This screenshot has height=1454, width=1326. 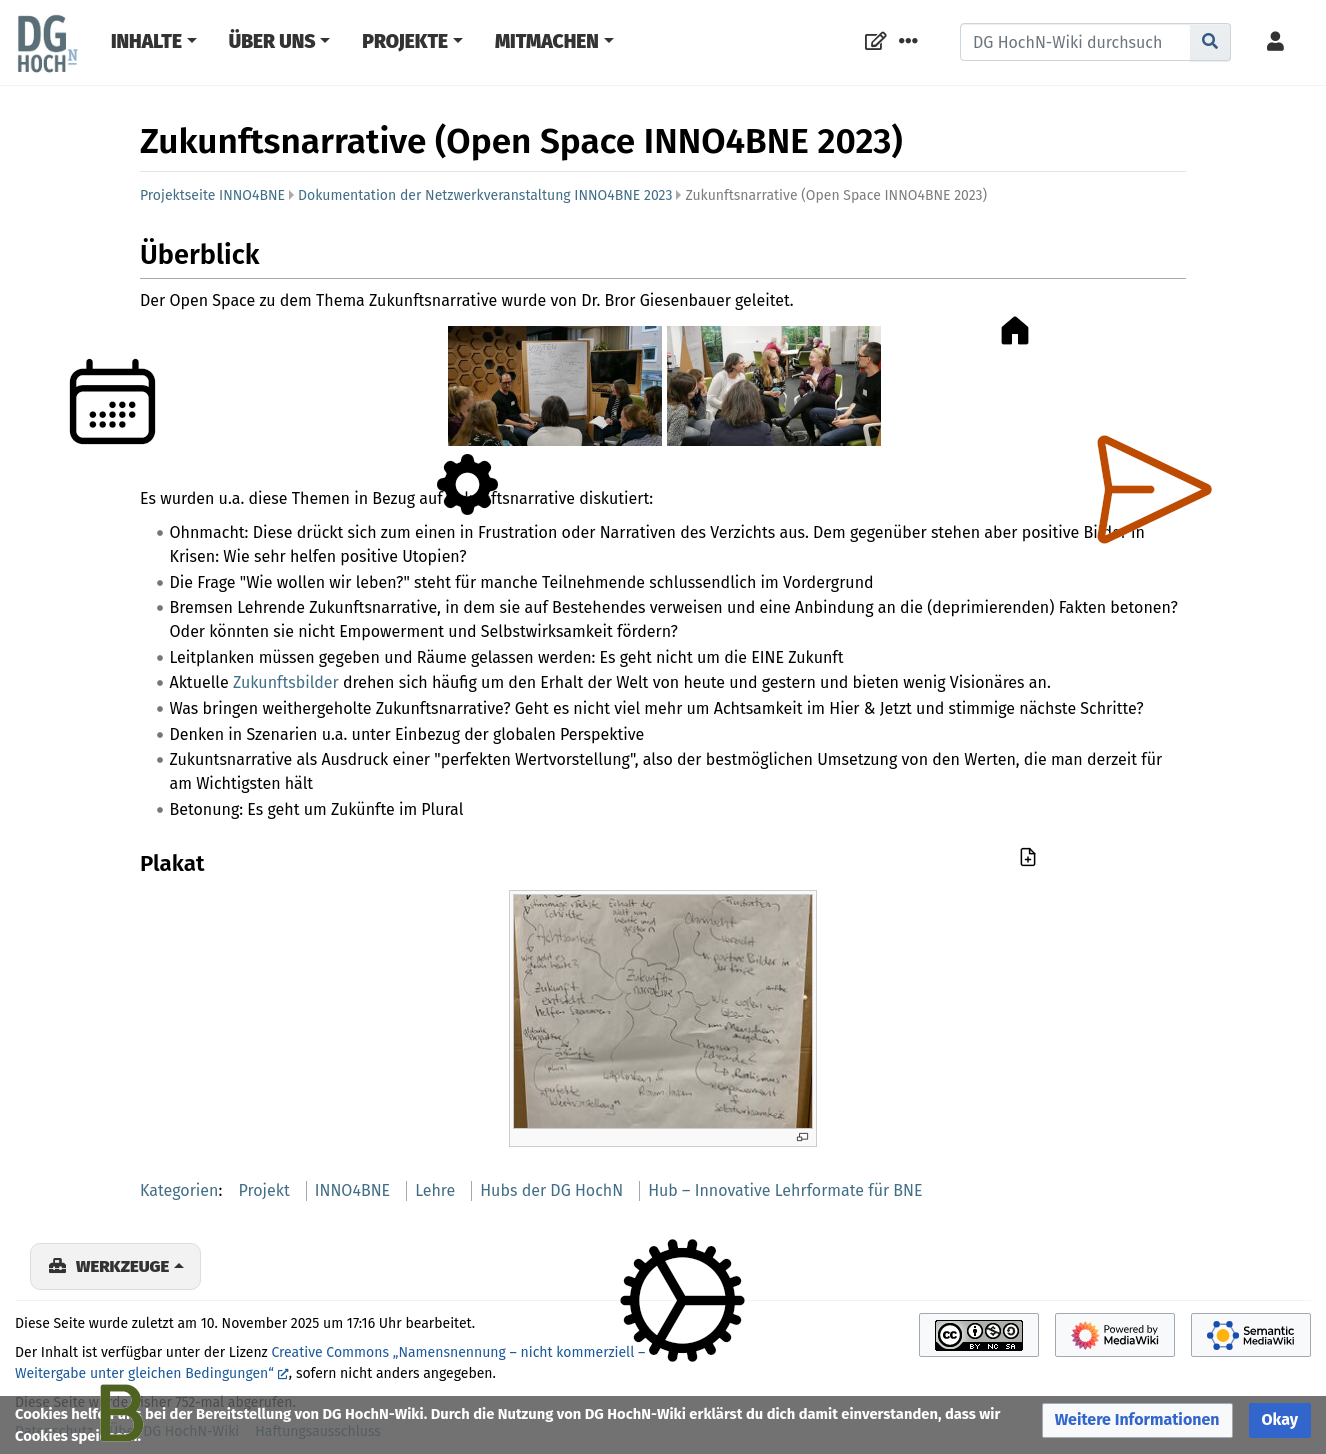 I want to click on view calendar with scheduled events, so click(x=112, y=401).